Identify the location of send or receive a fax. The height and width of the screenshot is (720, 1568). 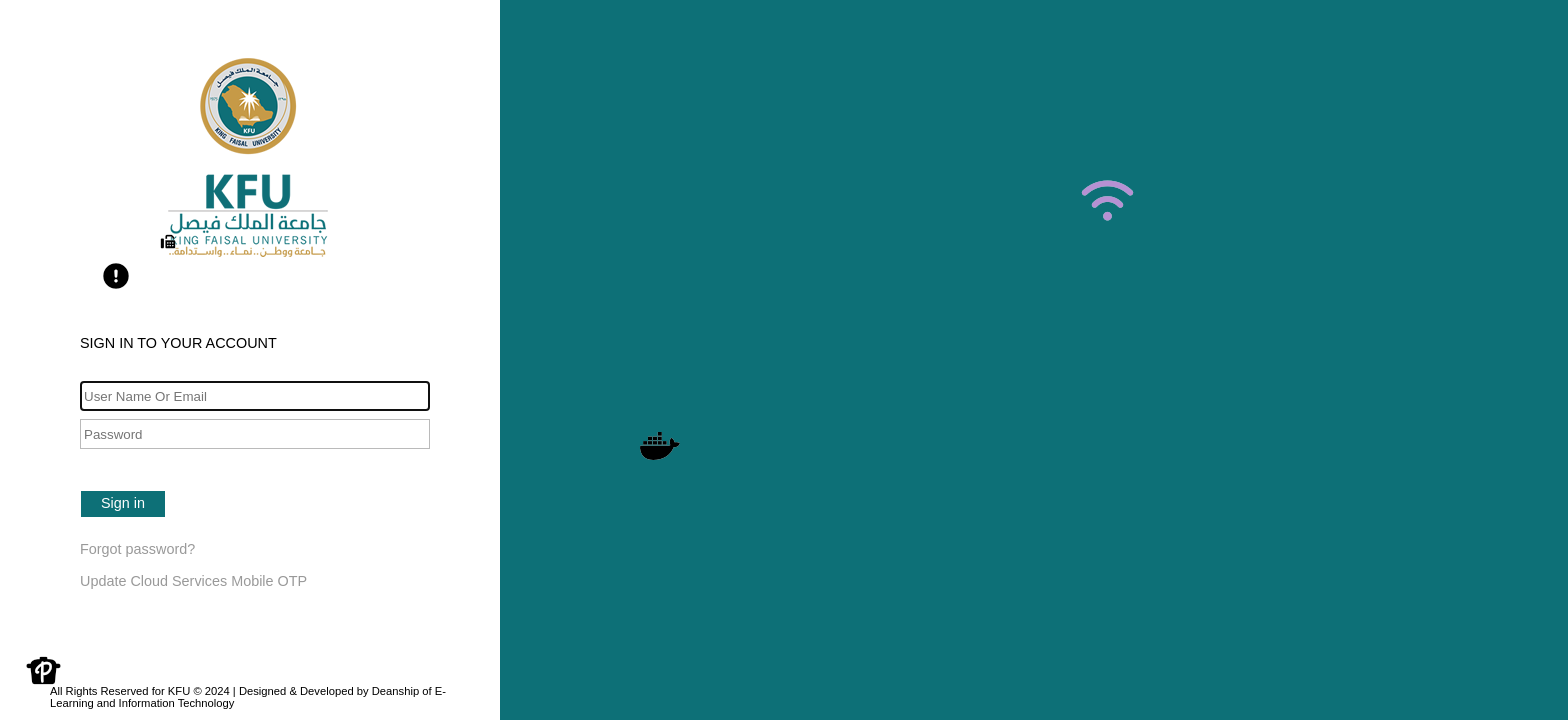
(168, 242).